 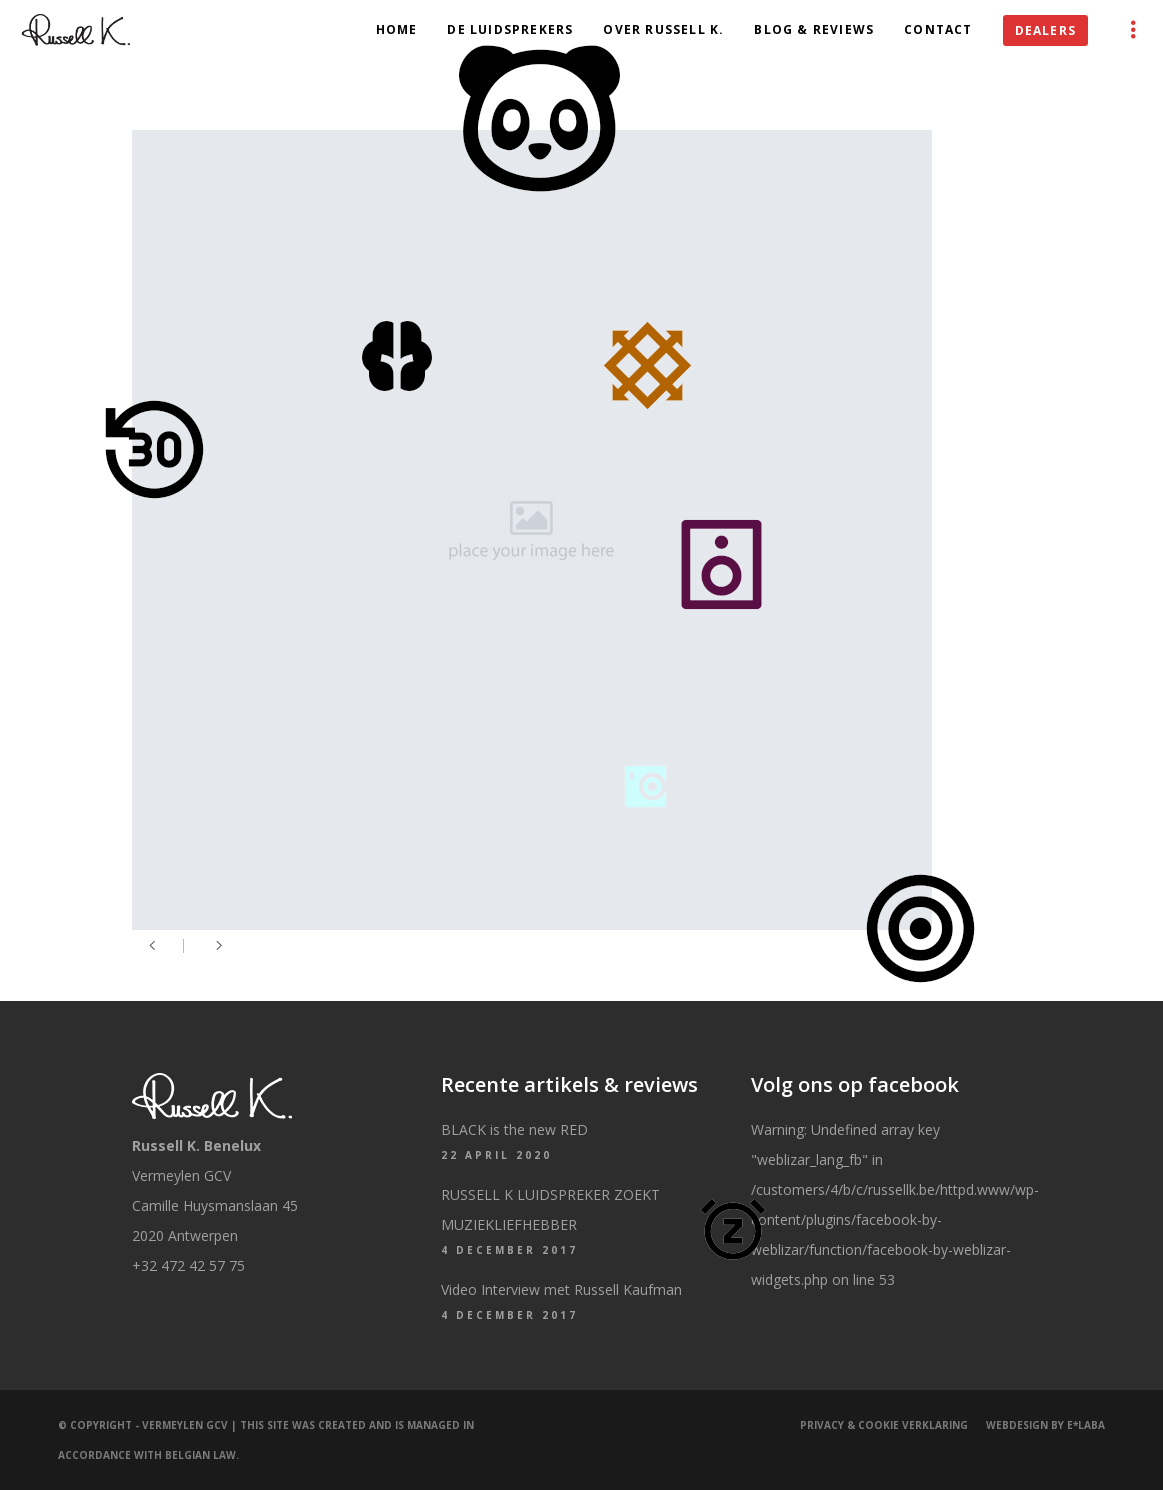 What do you see at coordinates (397, 356) in the screenshot?
I see `access AI or smart features` at bounding box center [397, 356].